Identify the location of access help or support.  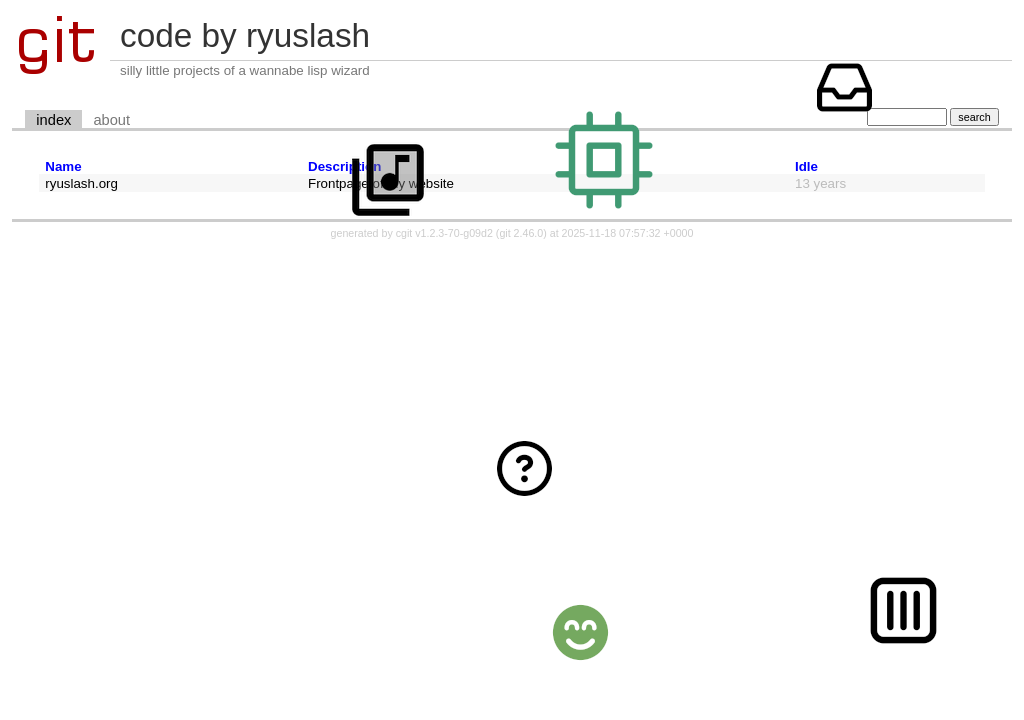
(524, 468).